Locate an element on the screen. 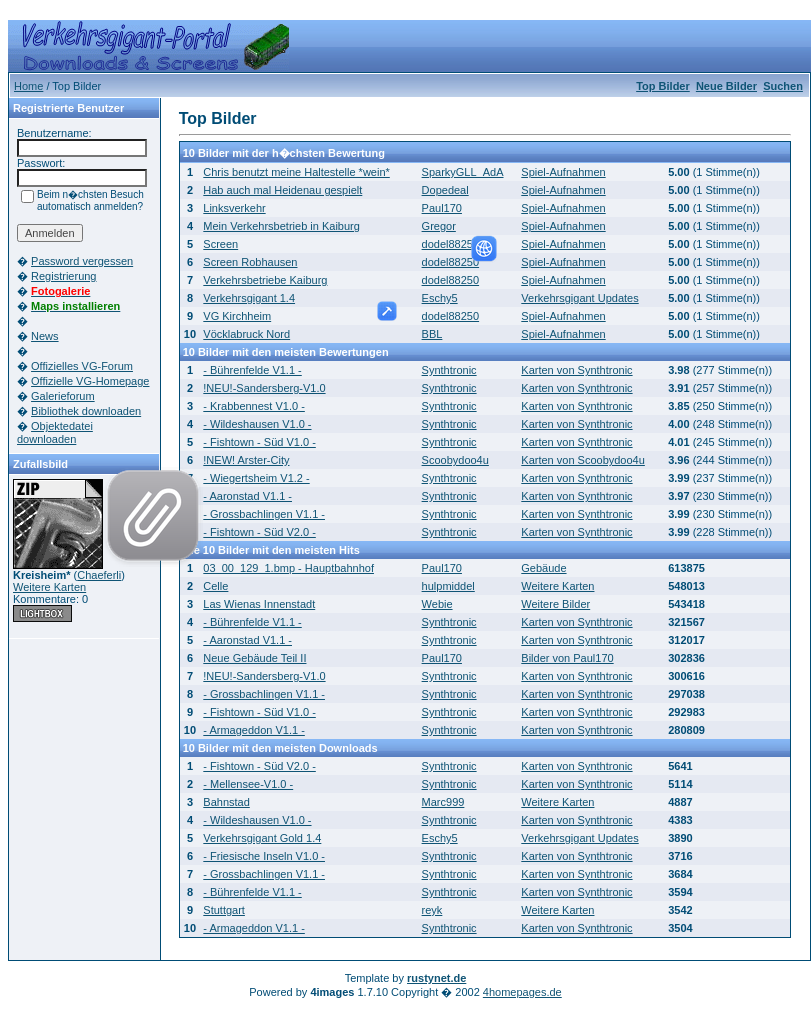  manage web apps and browser-based applications is located at coordinates (484, 249).